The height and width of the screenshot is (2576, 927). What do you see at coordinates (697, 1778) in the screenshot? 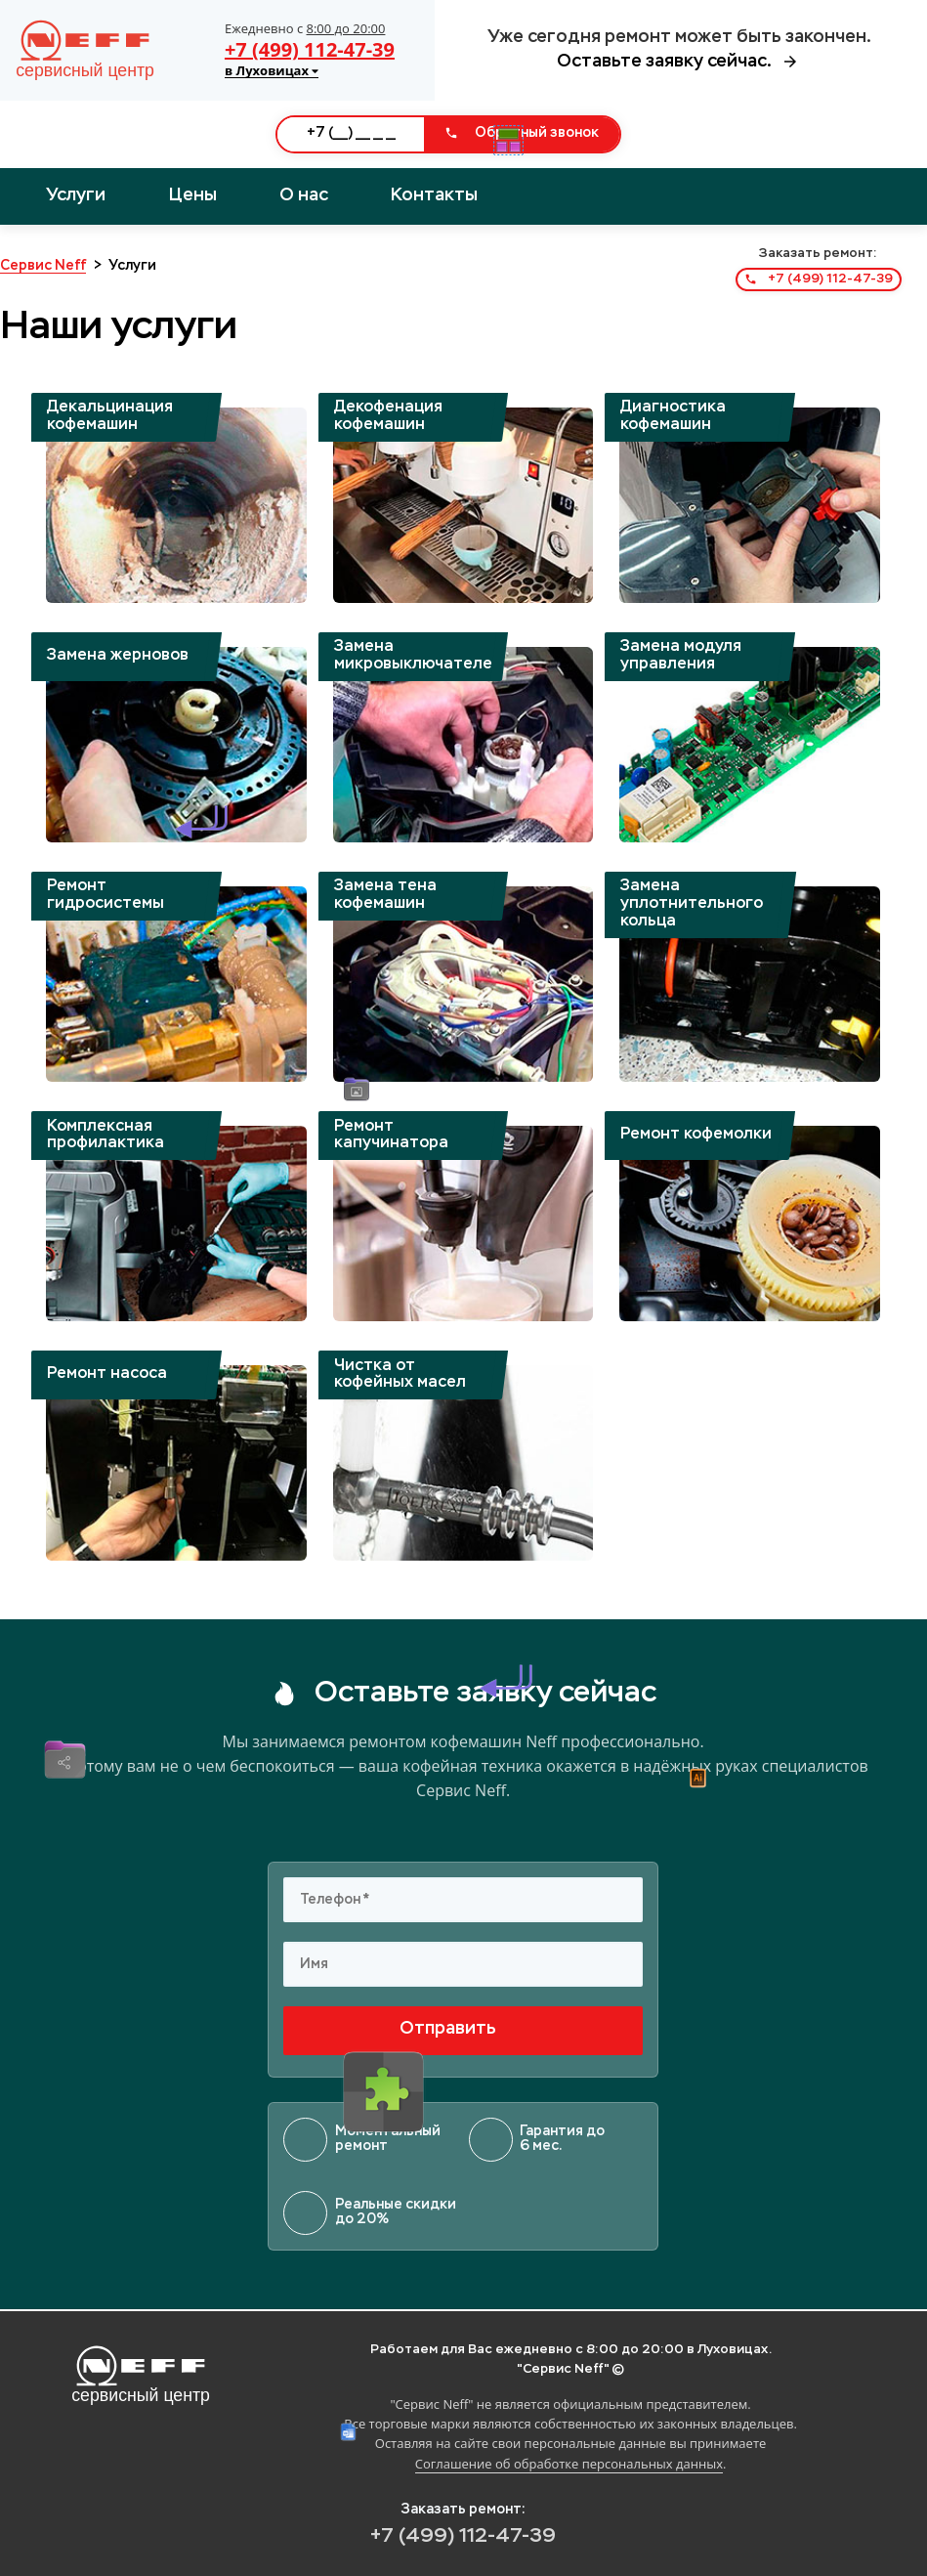
I see `open an Adobe Illustrator file` at bounding box center [697, 1778].